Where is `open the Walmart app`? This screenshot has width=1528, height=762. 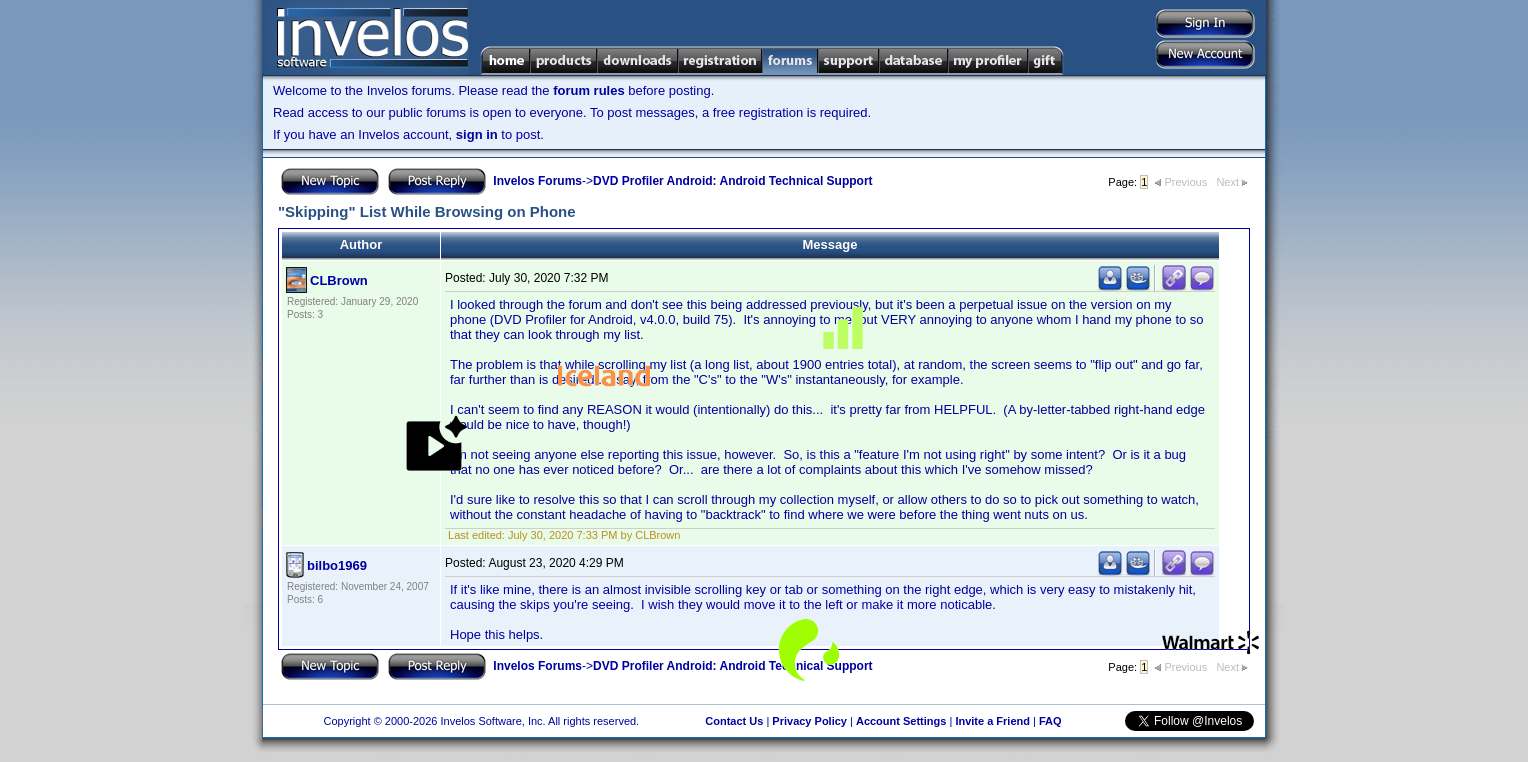
open the Walmart app is located at coordinates (1210, 642).